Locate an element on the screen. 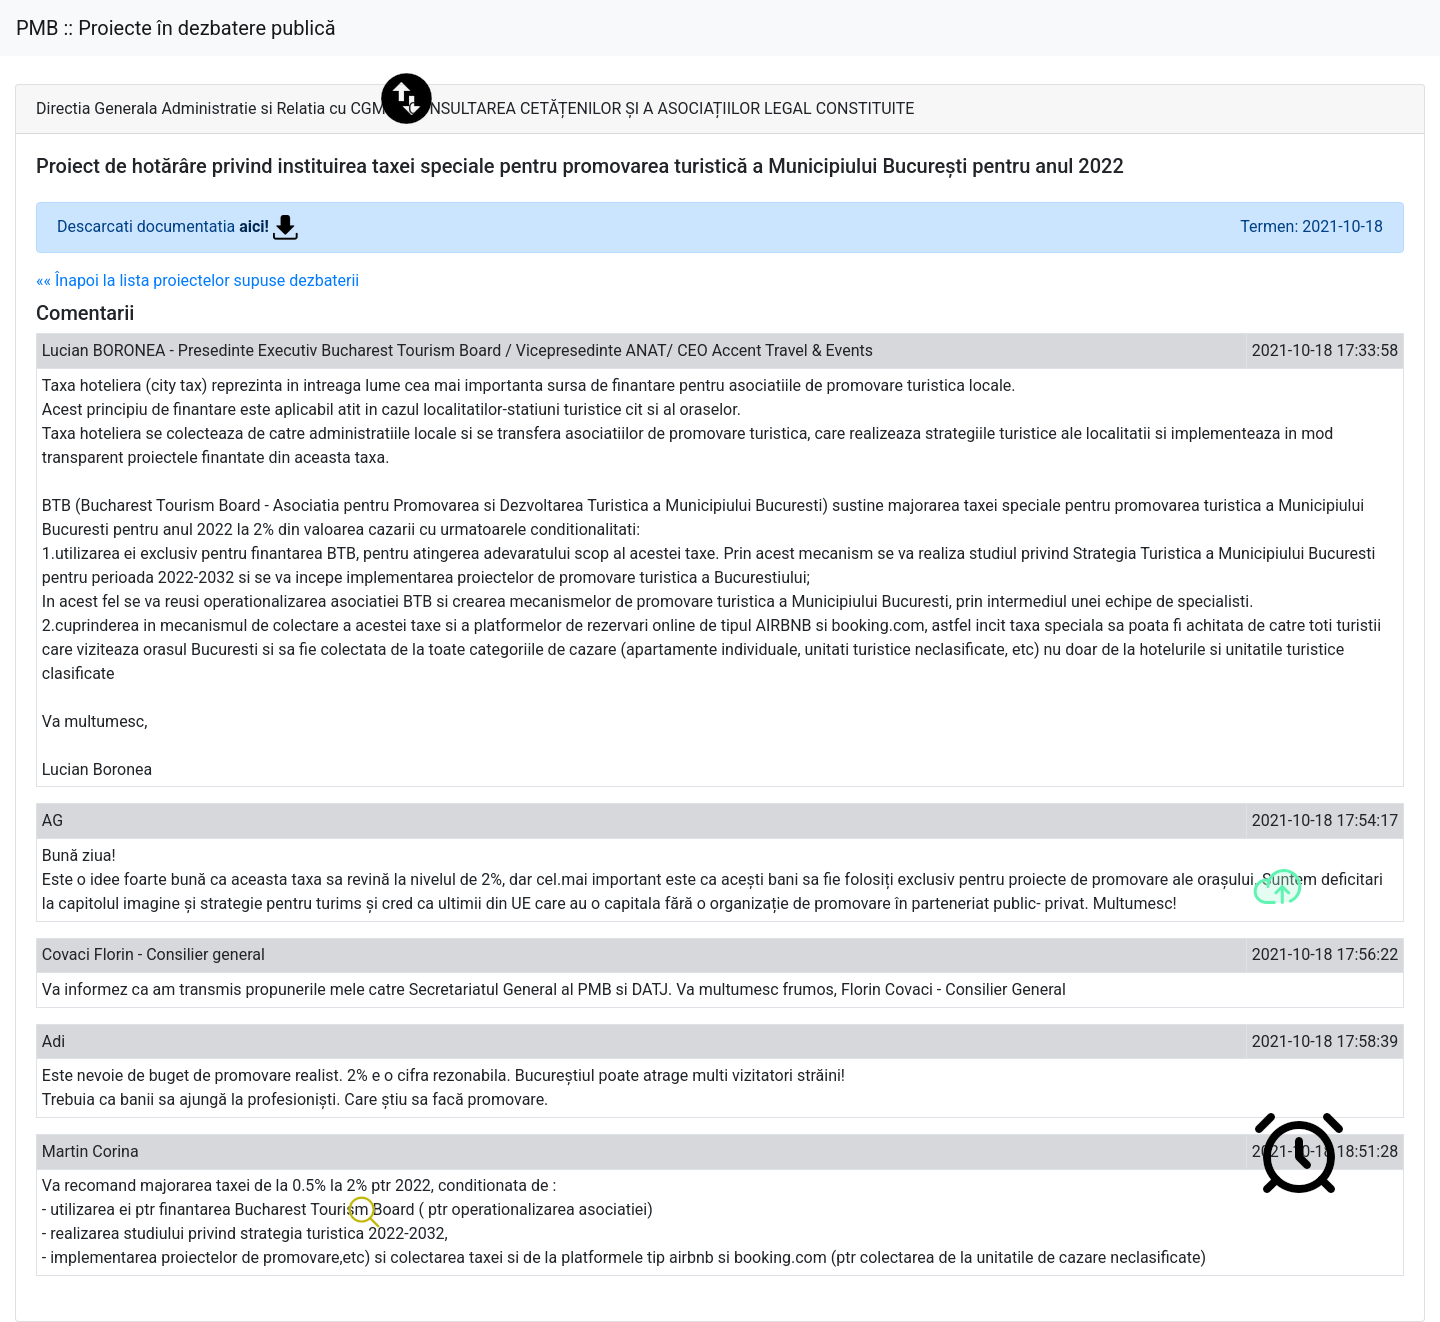  swap or reorder items vertically is located at coordinates (406, 98).